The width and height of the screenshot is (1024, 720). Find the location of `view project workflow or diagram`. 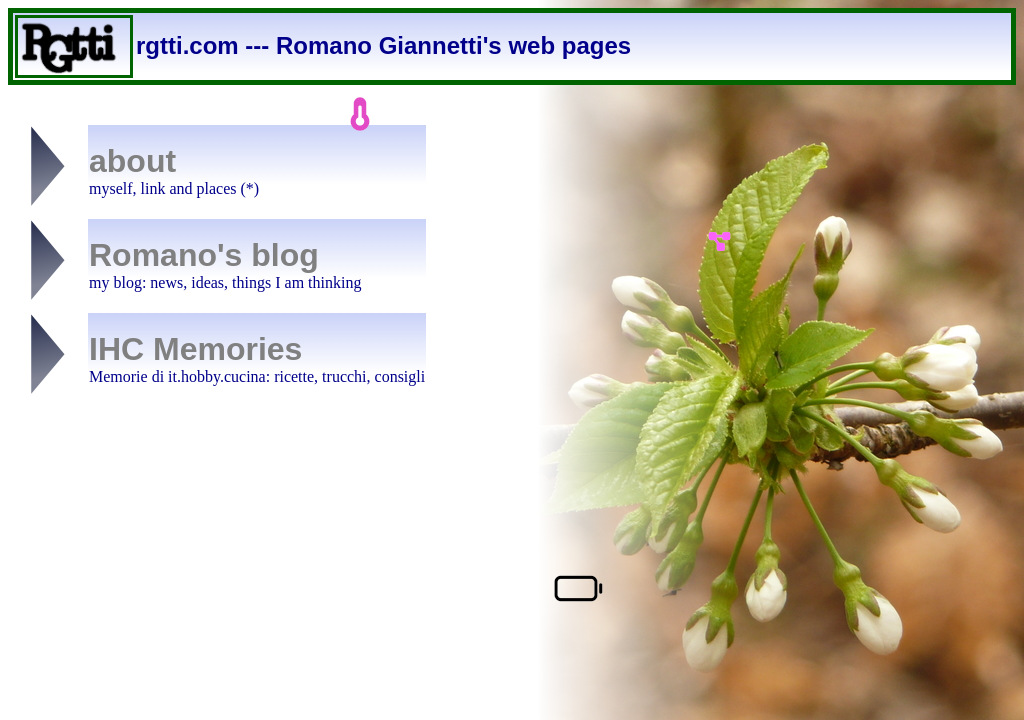

view project workflow or diagram is located at coordinates (719, 241).